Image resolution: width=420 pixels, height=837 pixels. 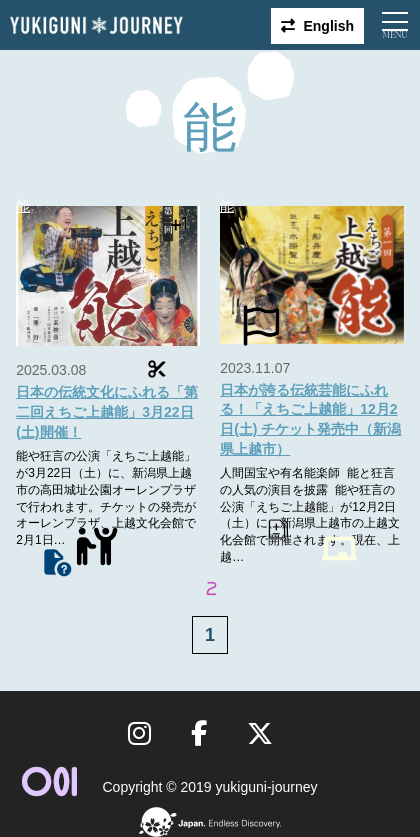 I want to click on access classroom or educational content, so click(x=339, y=548).